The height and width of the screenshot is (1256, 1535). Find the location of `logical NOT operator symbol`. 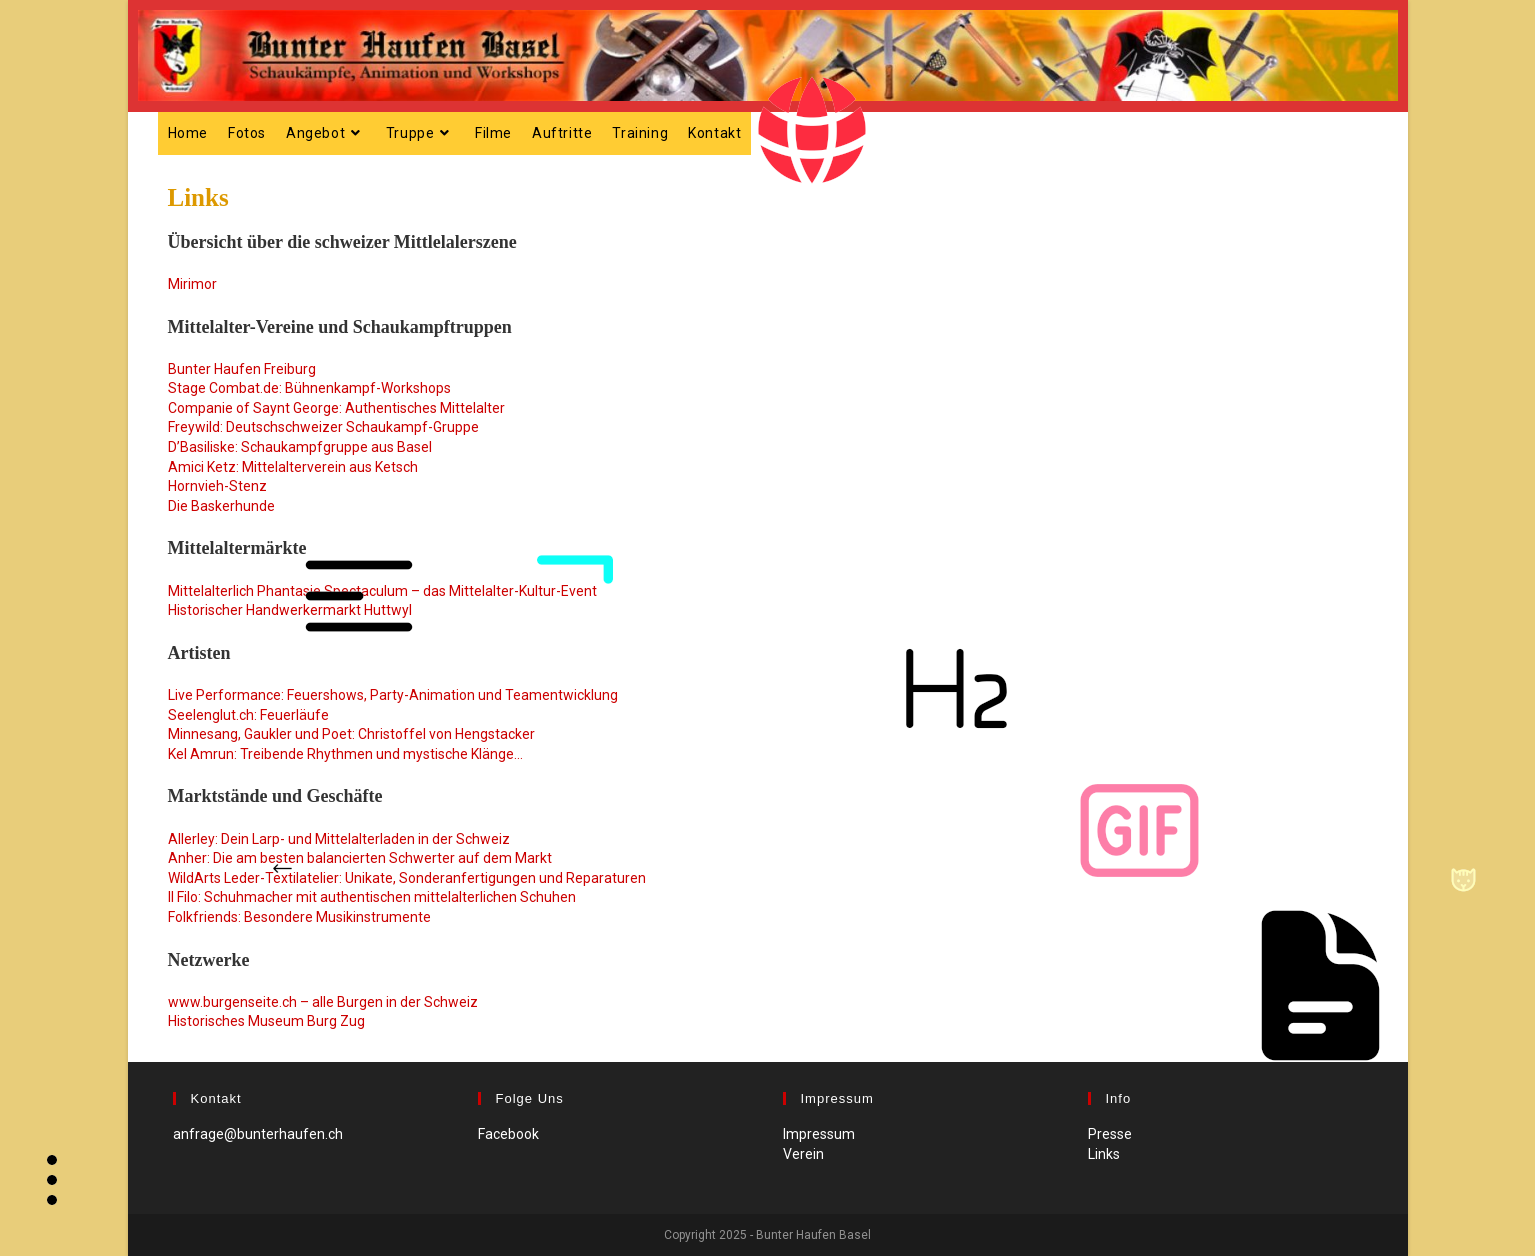

logical NOT operator symbol is located at coordinates (575, 560).